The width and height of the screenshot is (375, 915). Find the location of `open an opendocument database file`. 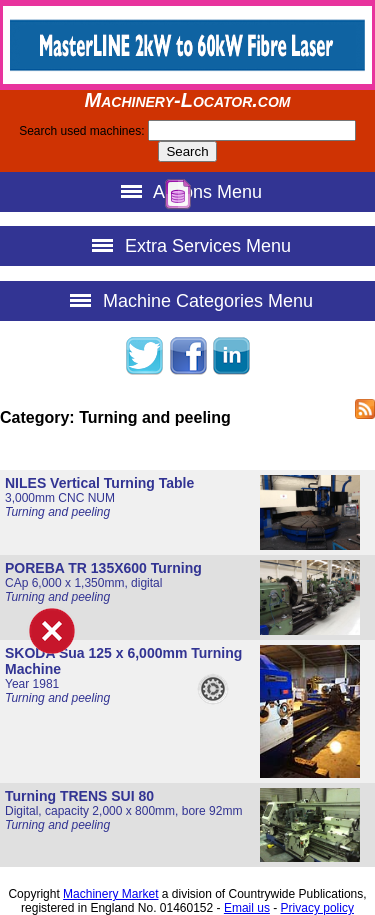

open an opendocument database file is located at coordinates (178, 194).